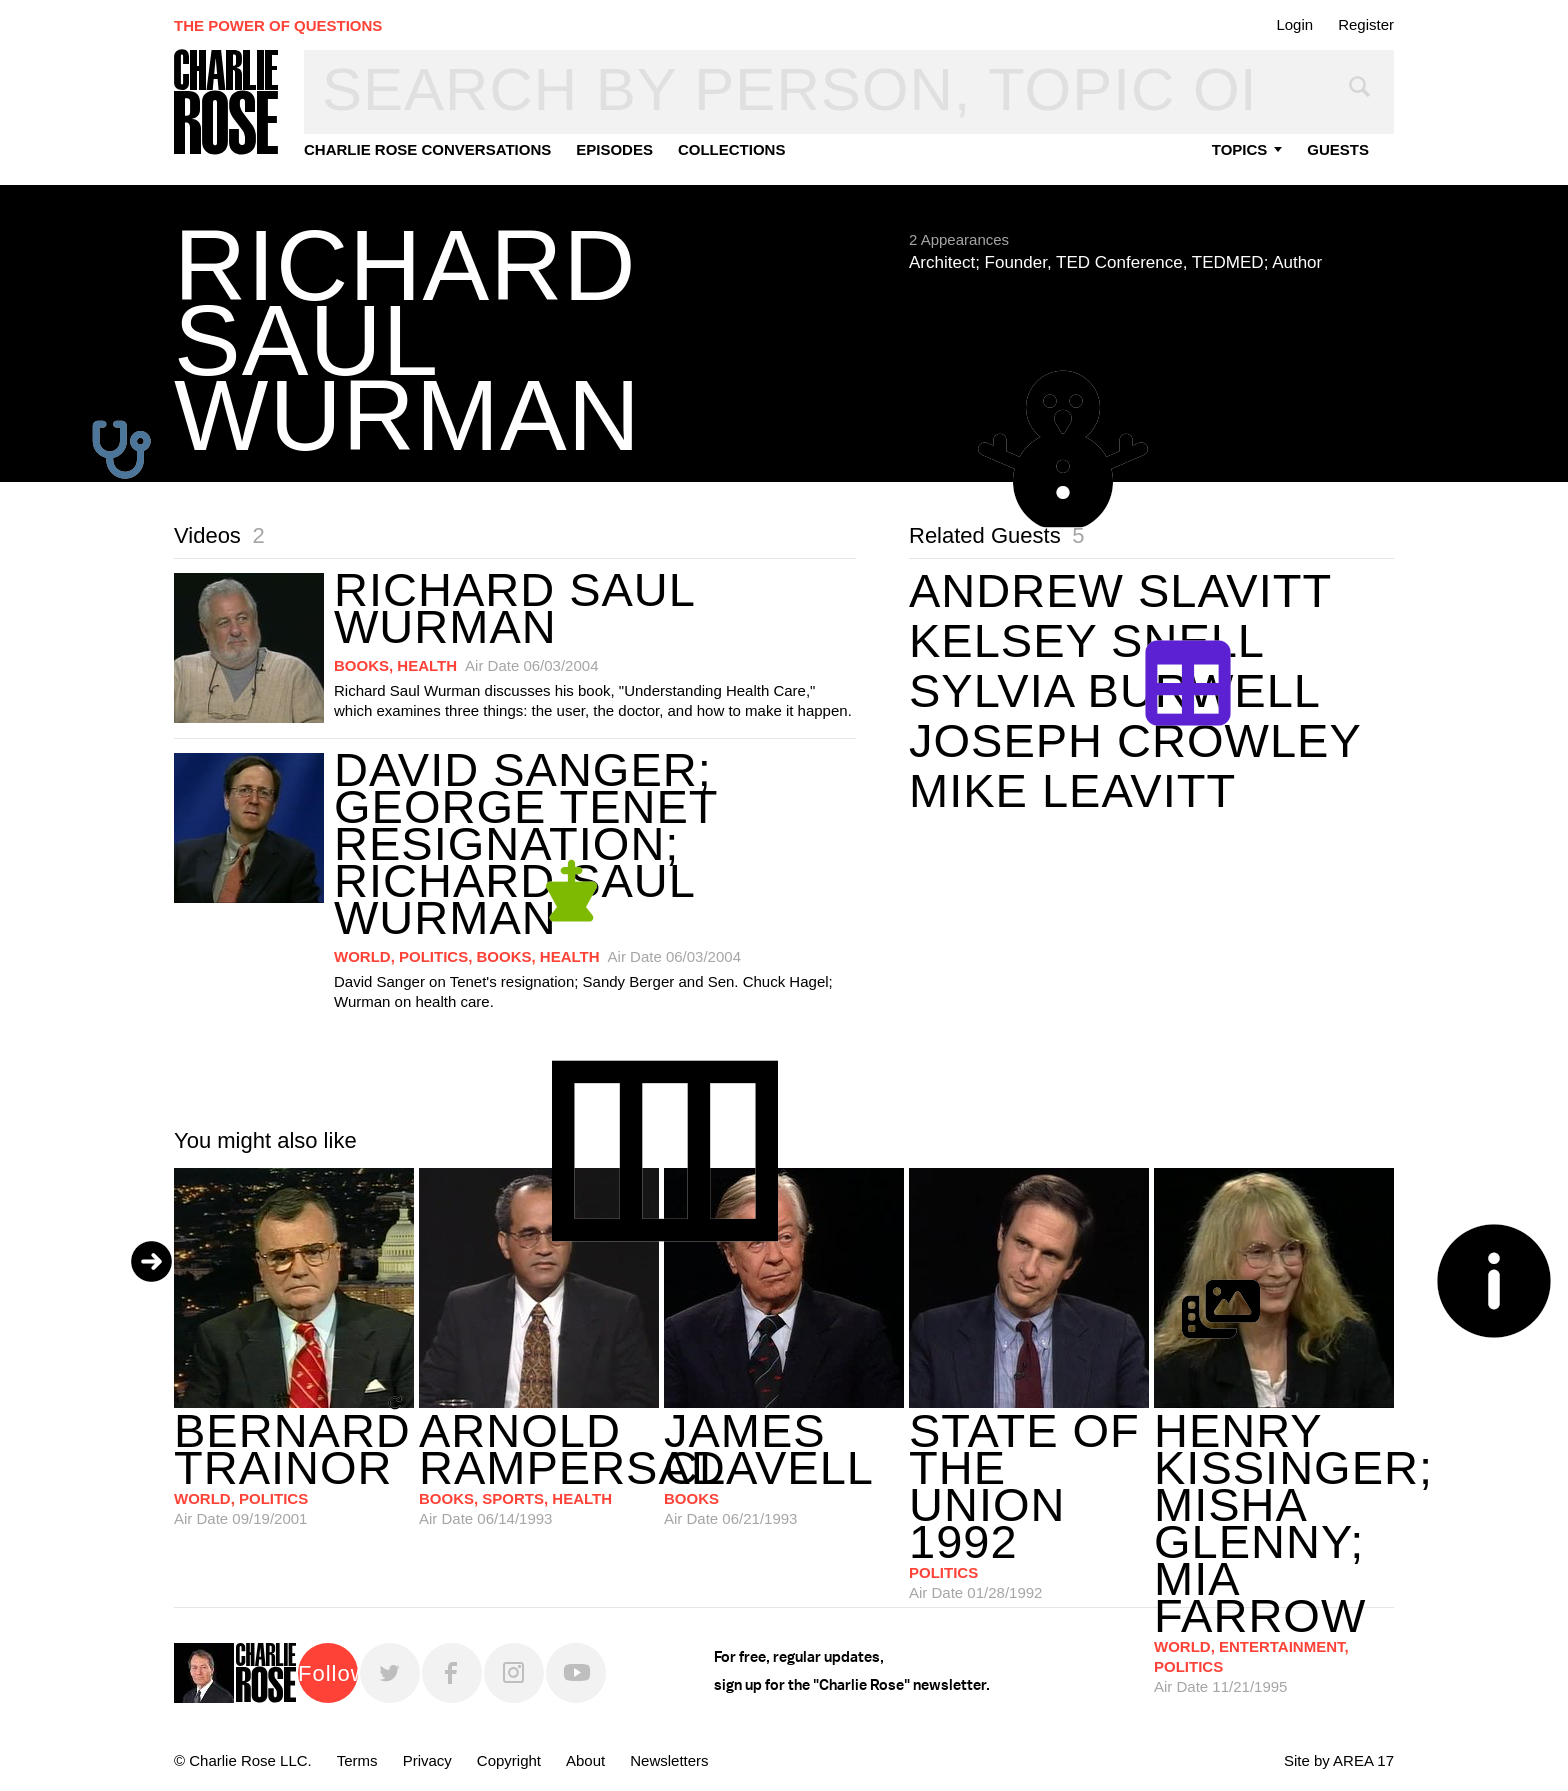 The image size is (1568, 1791). Describe the element at coordinates (571, 892) in the screenshot. I see `chess king piece indicator` at that location.